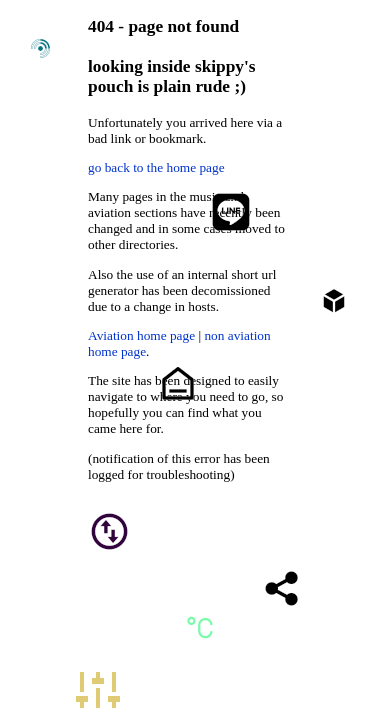  Describe the element at coordinates (282, 588) in the screenshot. I see `share content with others` at that location.